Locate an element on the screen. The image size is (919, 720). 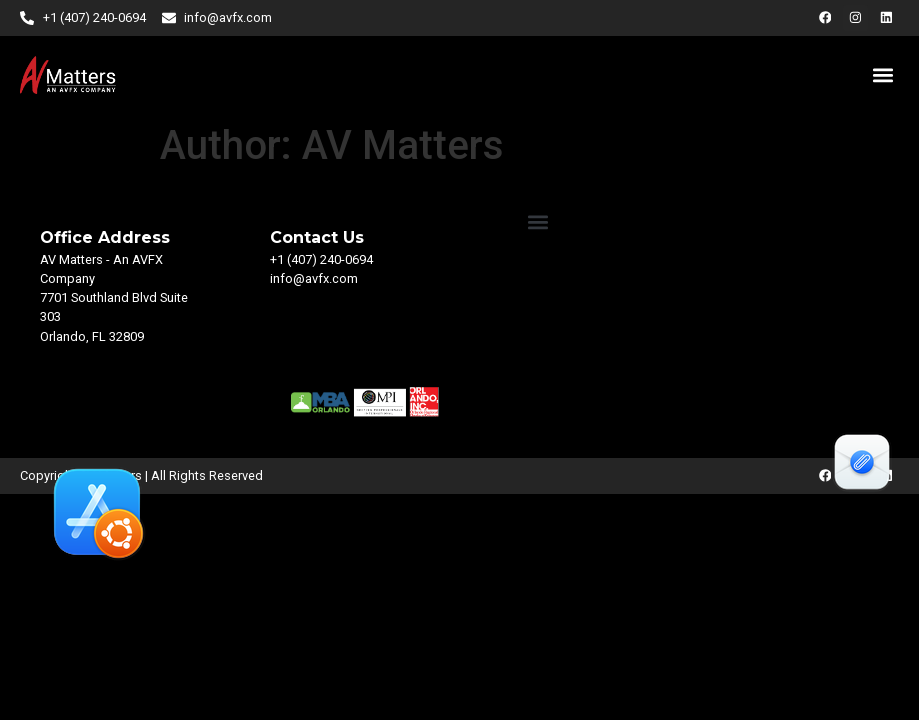
open ubuntu software center is located at coordinates (97, 512).